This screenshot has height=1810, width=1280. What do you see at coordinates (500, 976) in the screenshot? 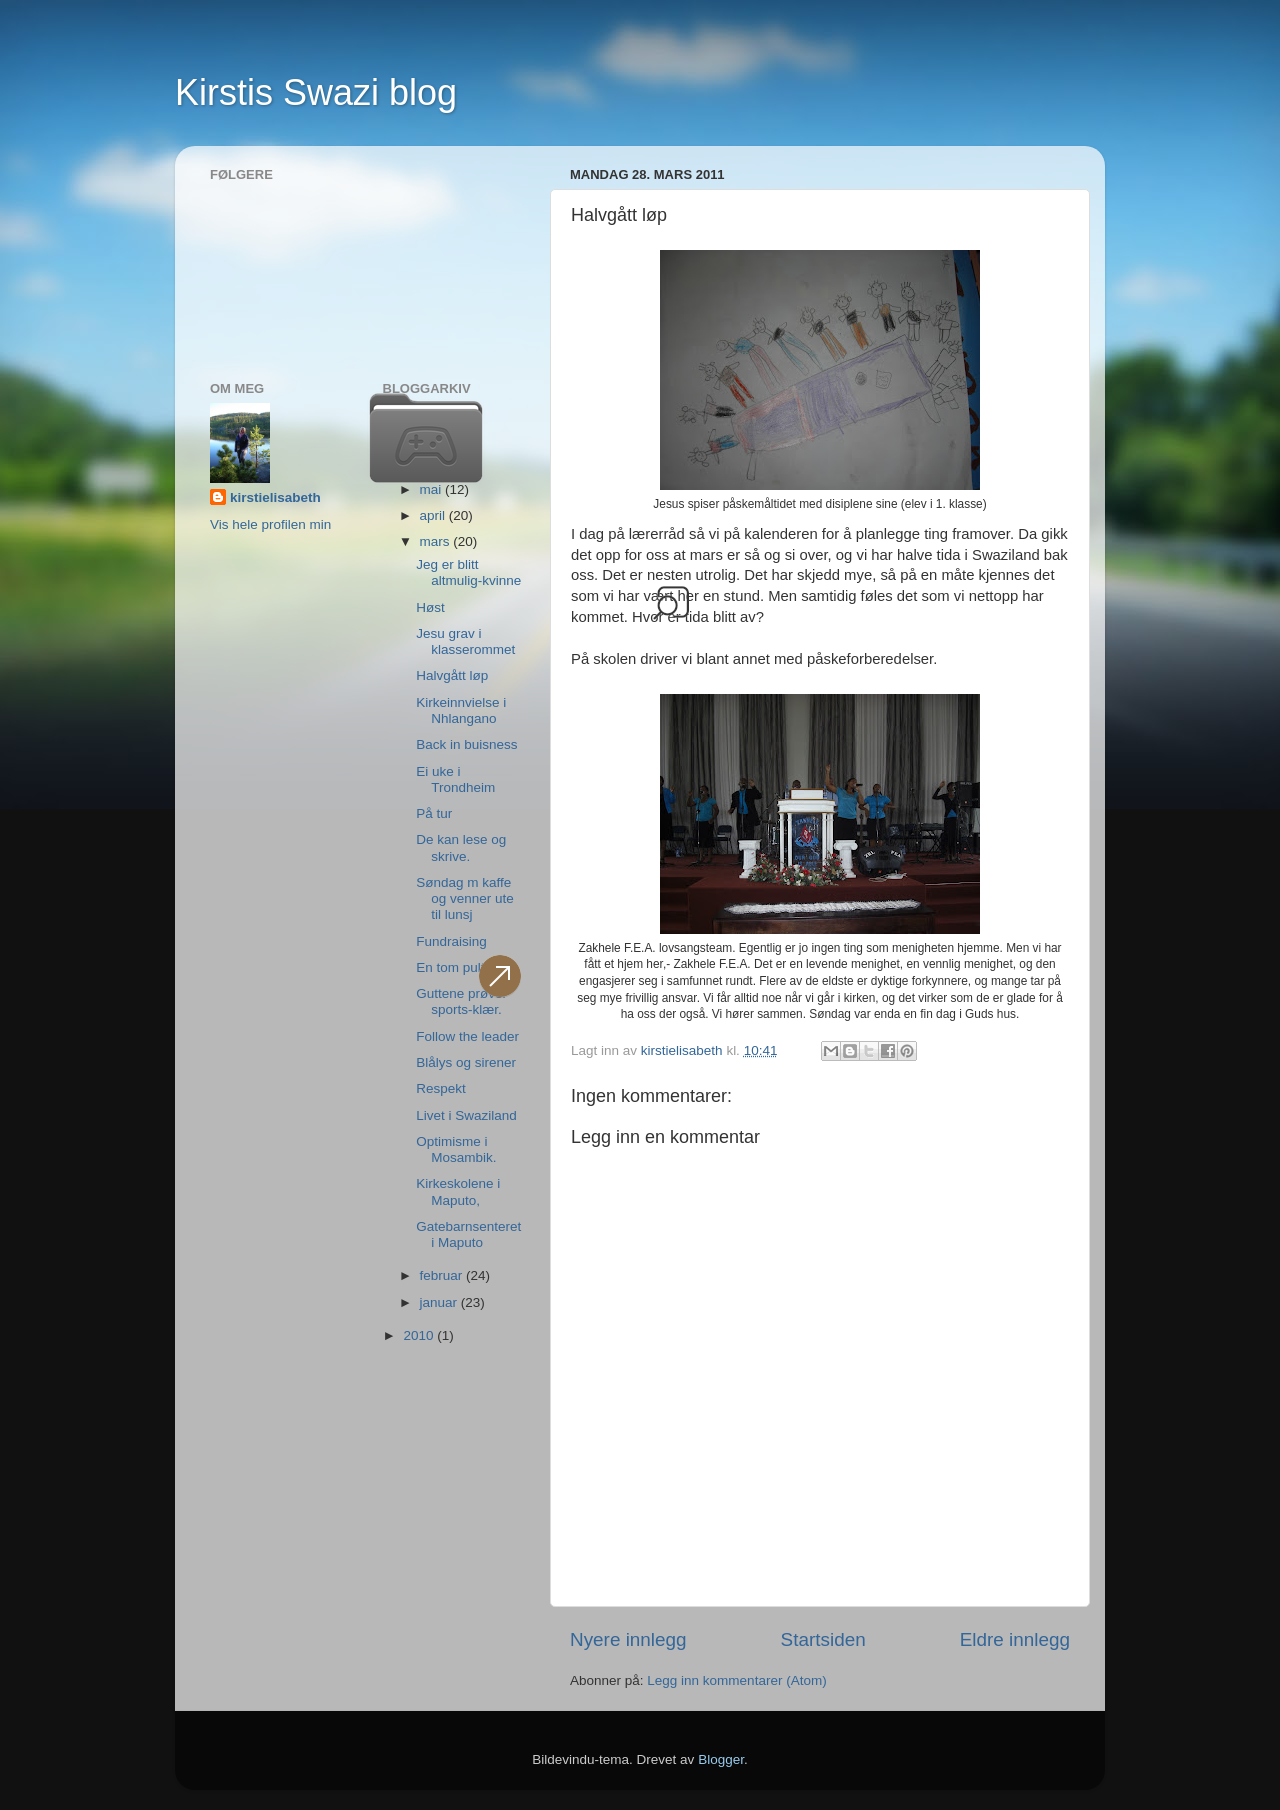
I see `indicates a symbolic link or shortcut to another file` at bounding box center [500, 976].